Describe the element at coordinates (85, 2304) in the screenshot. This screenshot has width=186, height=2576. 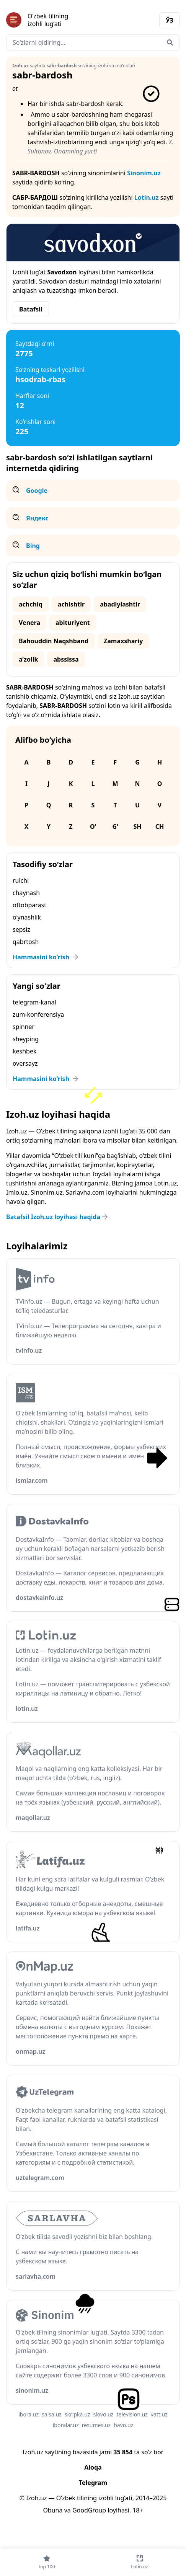
I see `indicates rainy weather conditions` at that location.